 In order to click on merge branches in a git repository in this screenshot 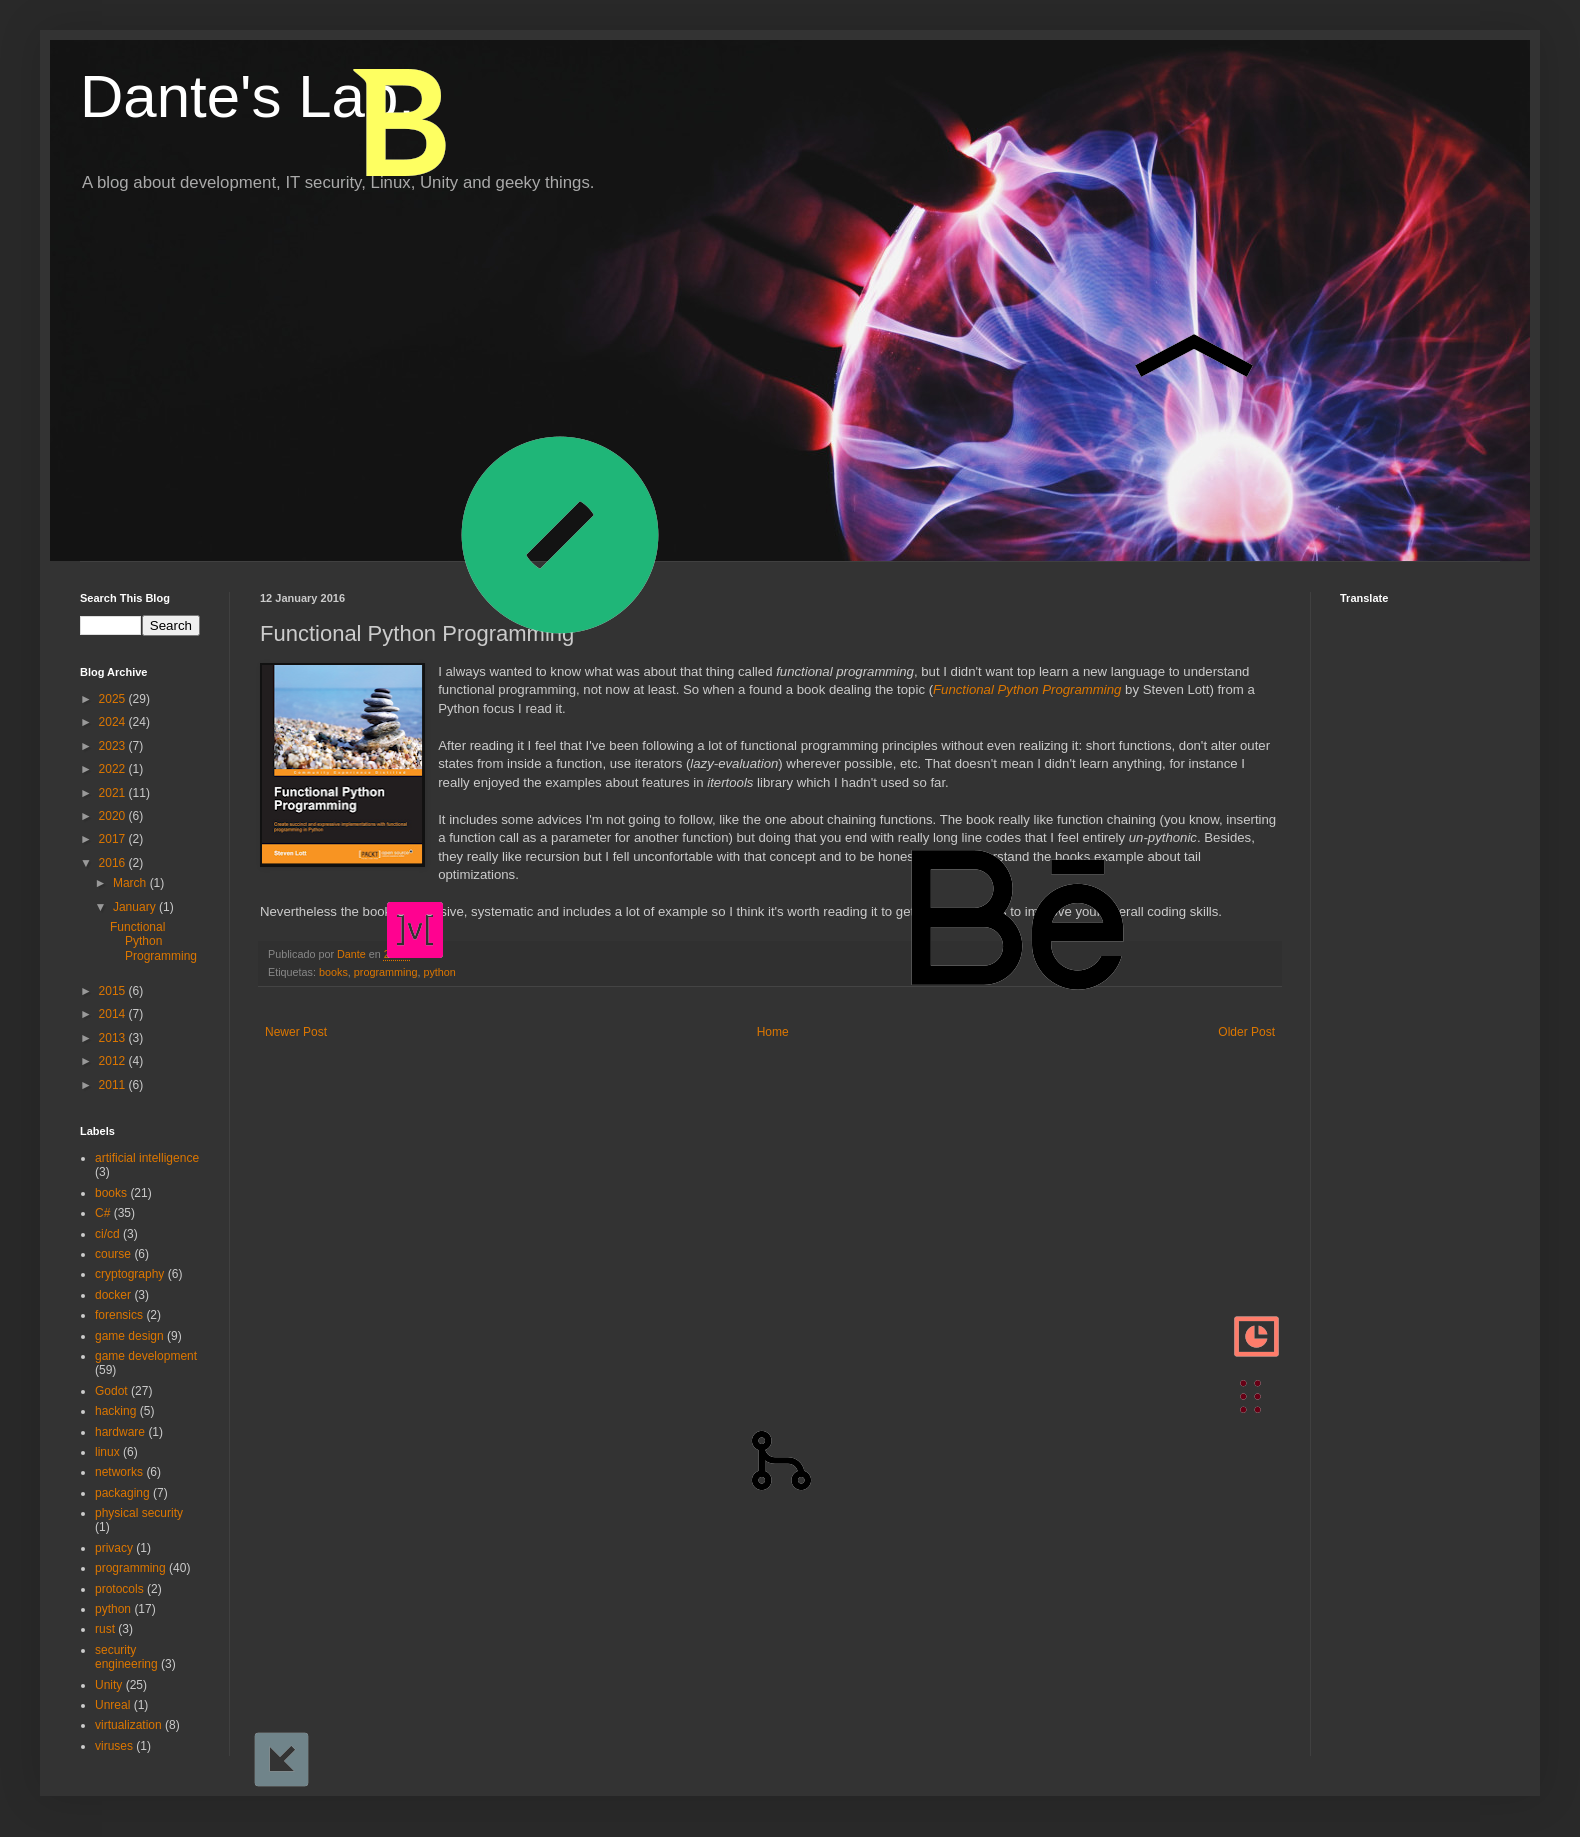, I will do `click(781, 1460)`.